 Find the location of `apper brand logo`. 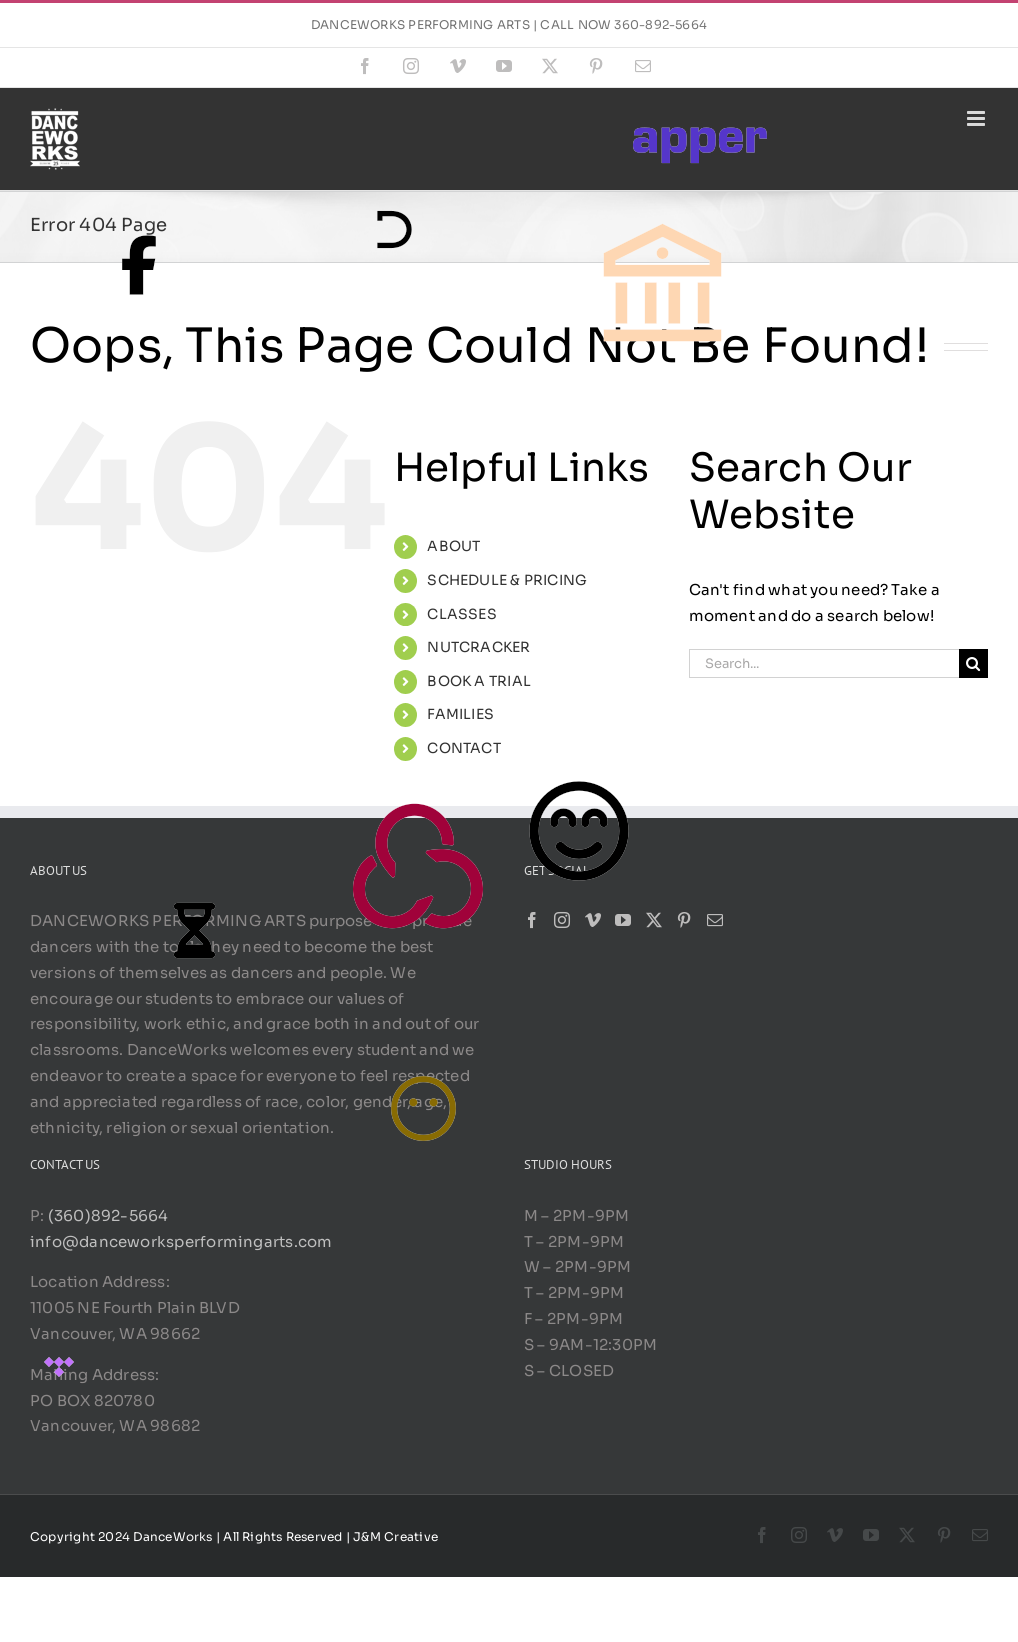

apper brand logo is located at coordinates (700, 141).